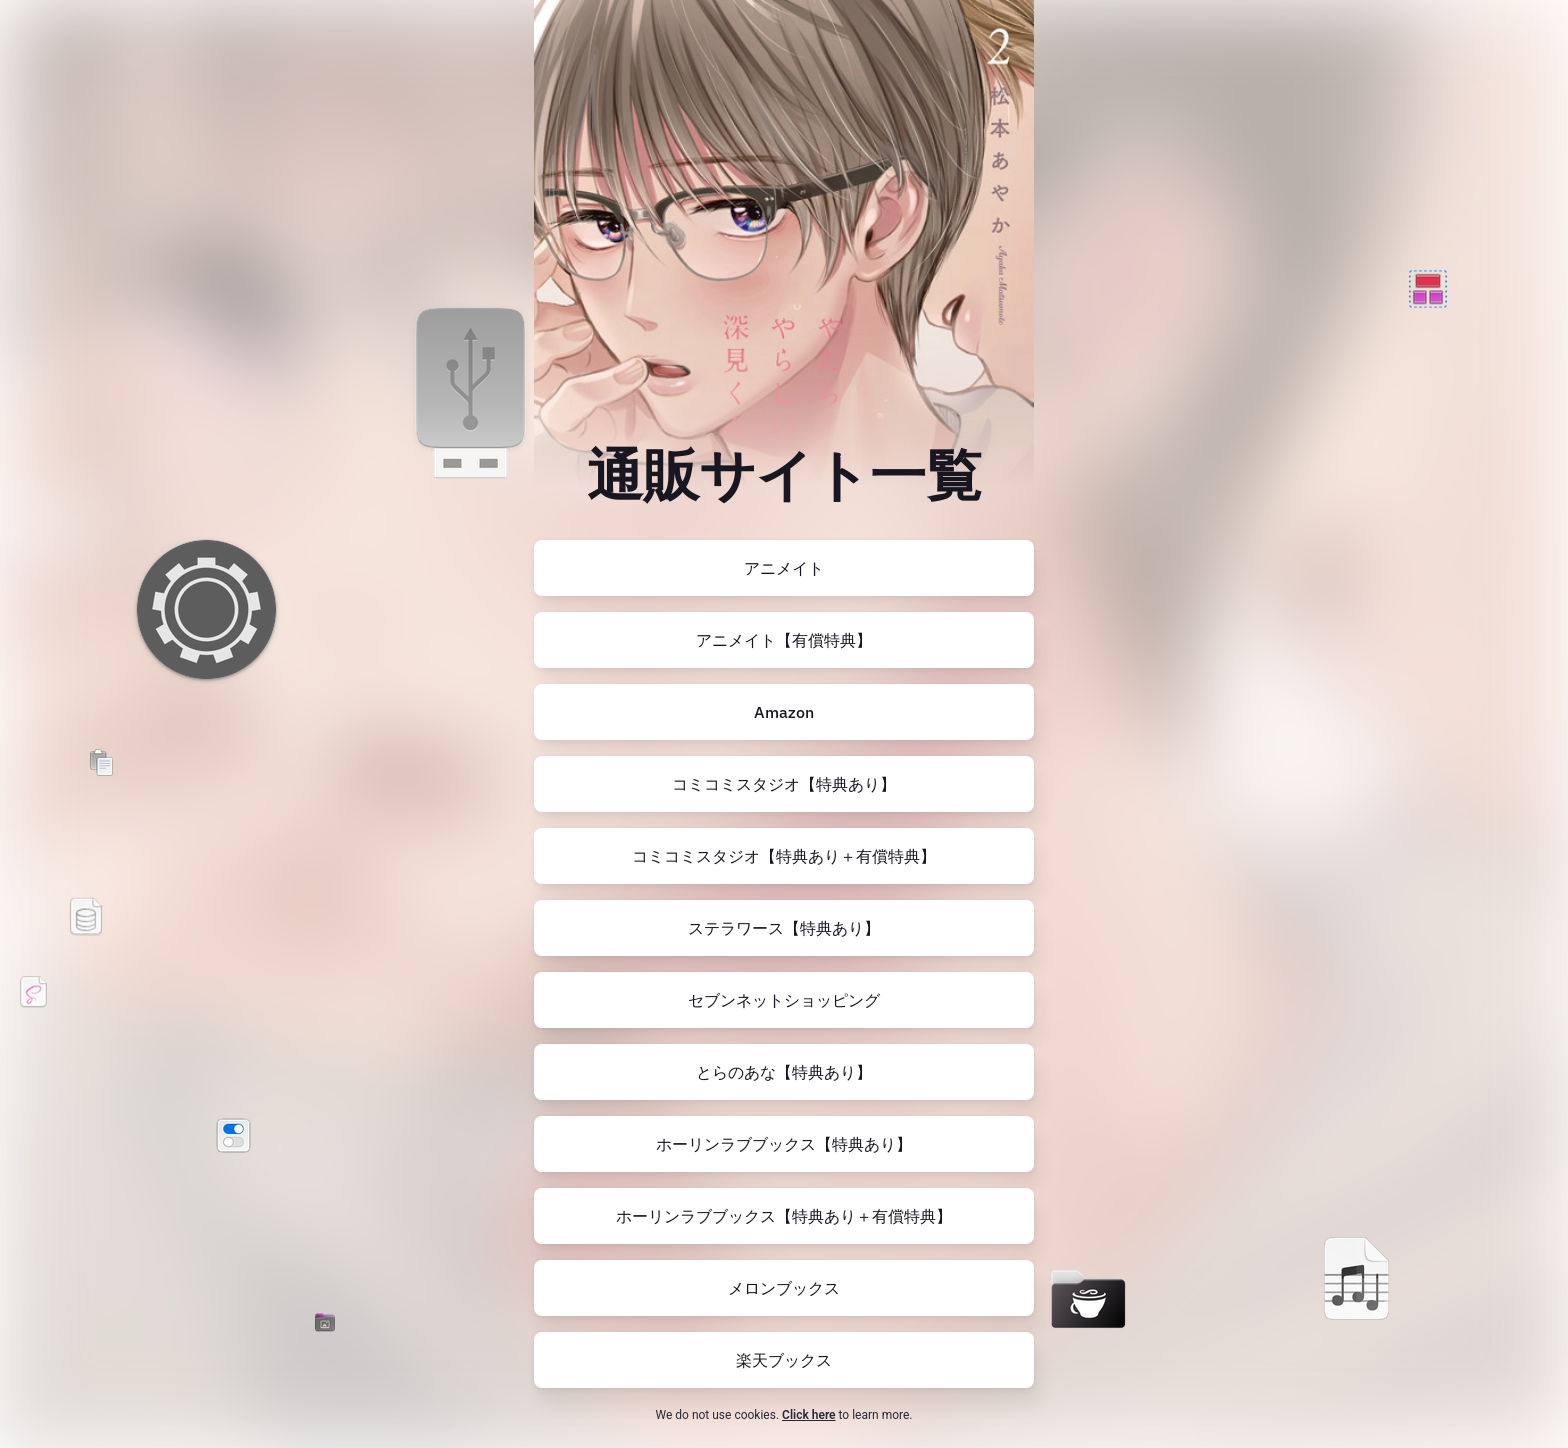  Describe the element at coordinates (206, 609) in the screenshot. I see `indicates system or device settings` at that location.